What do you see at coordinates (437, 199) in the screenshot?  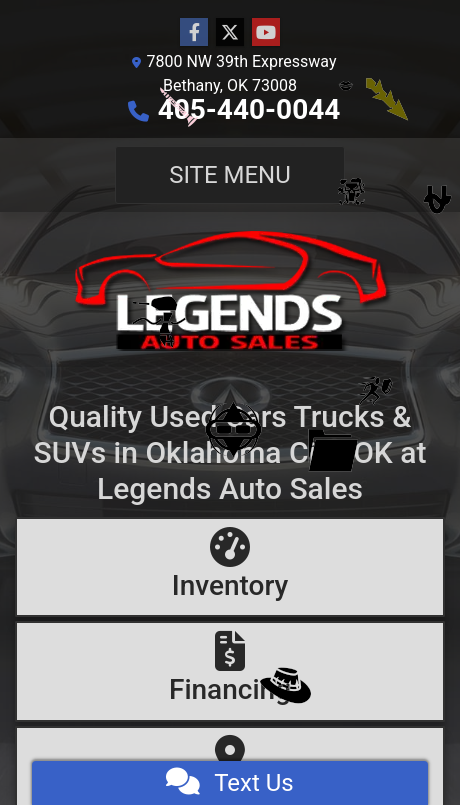 I see `represents the ophiuchus zodiac sign` at bounding box center [437, 199].